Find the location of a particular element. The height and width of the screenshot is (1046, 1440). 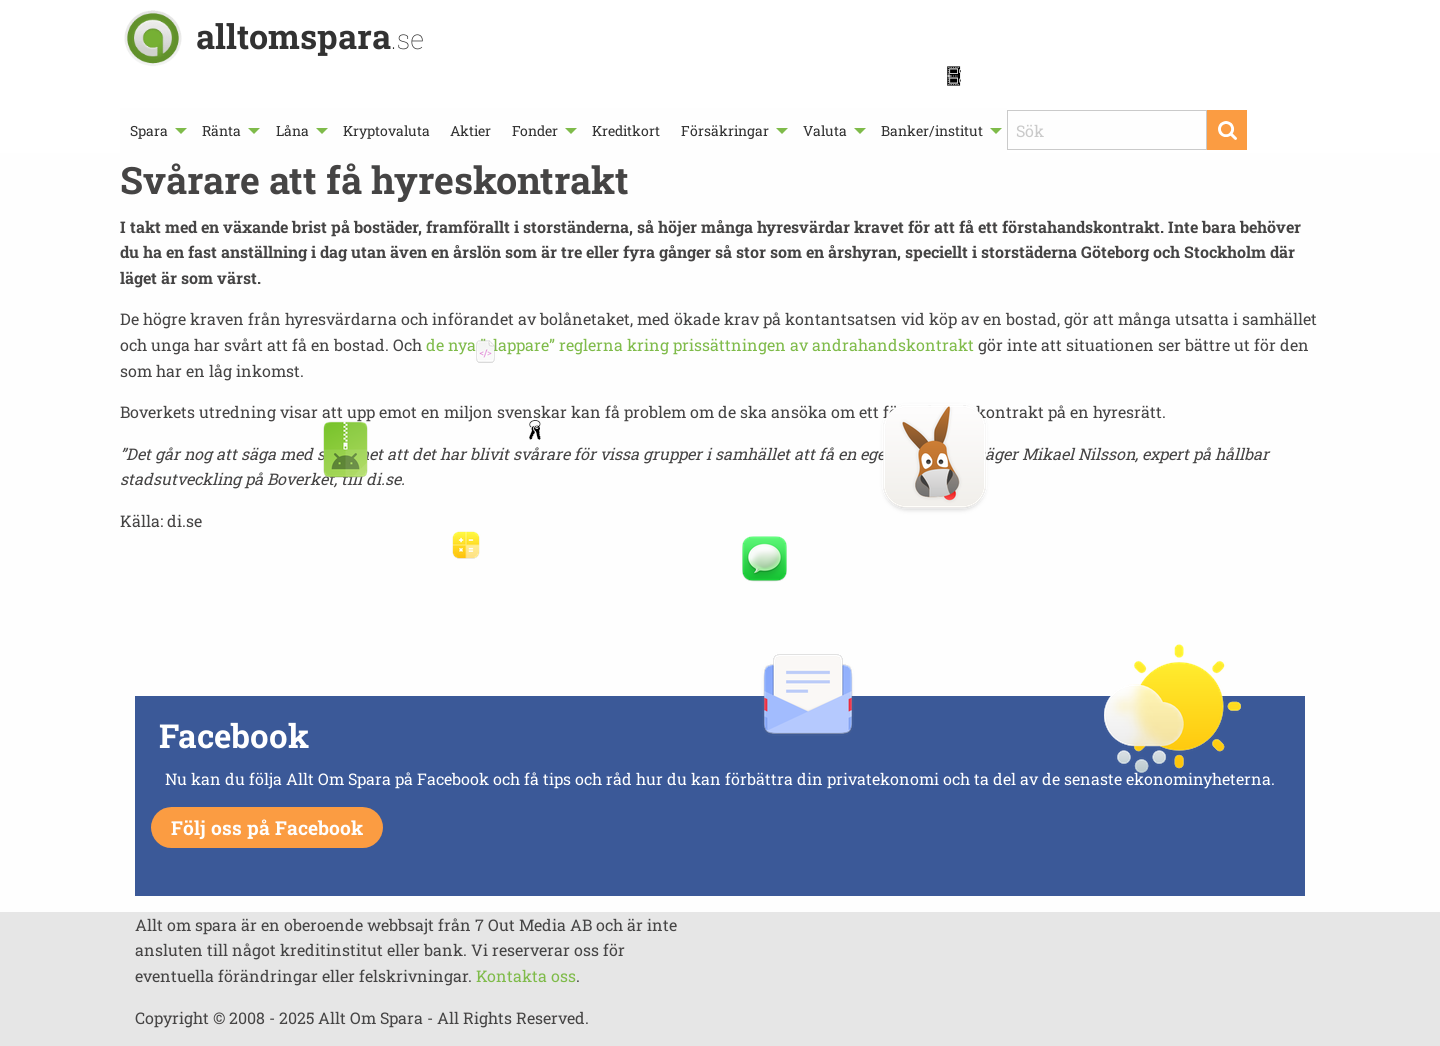

indicates scattered snow showers during daytime is located at coordinates (1172, 708).